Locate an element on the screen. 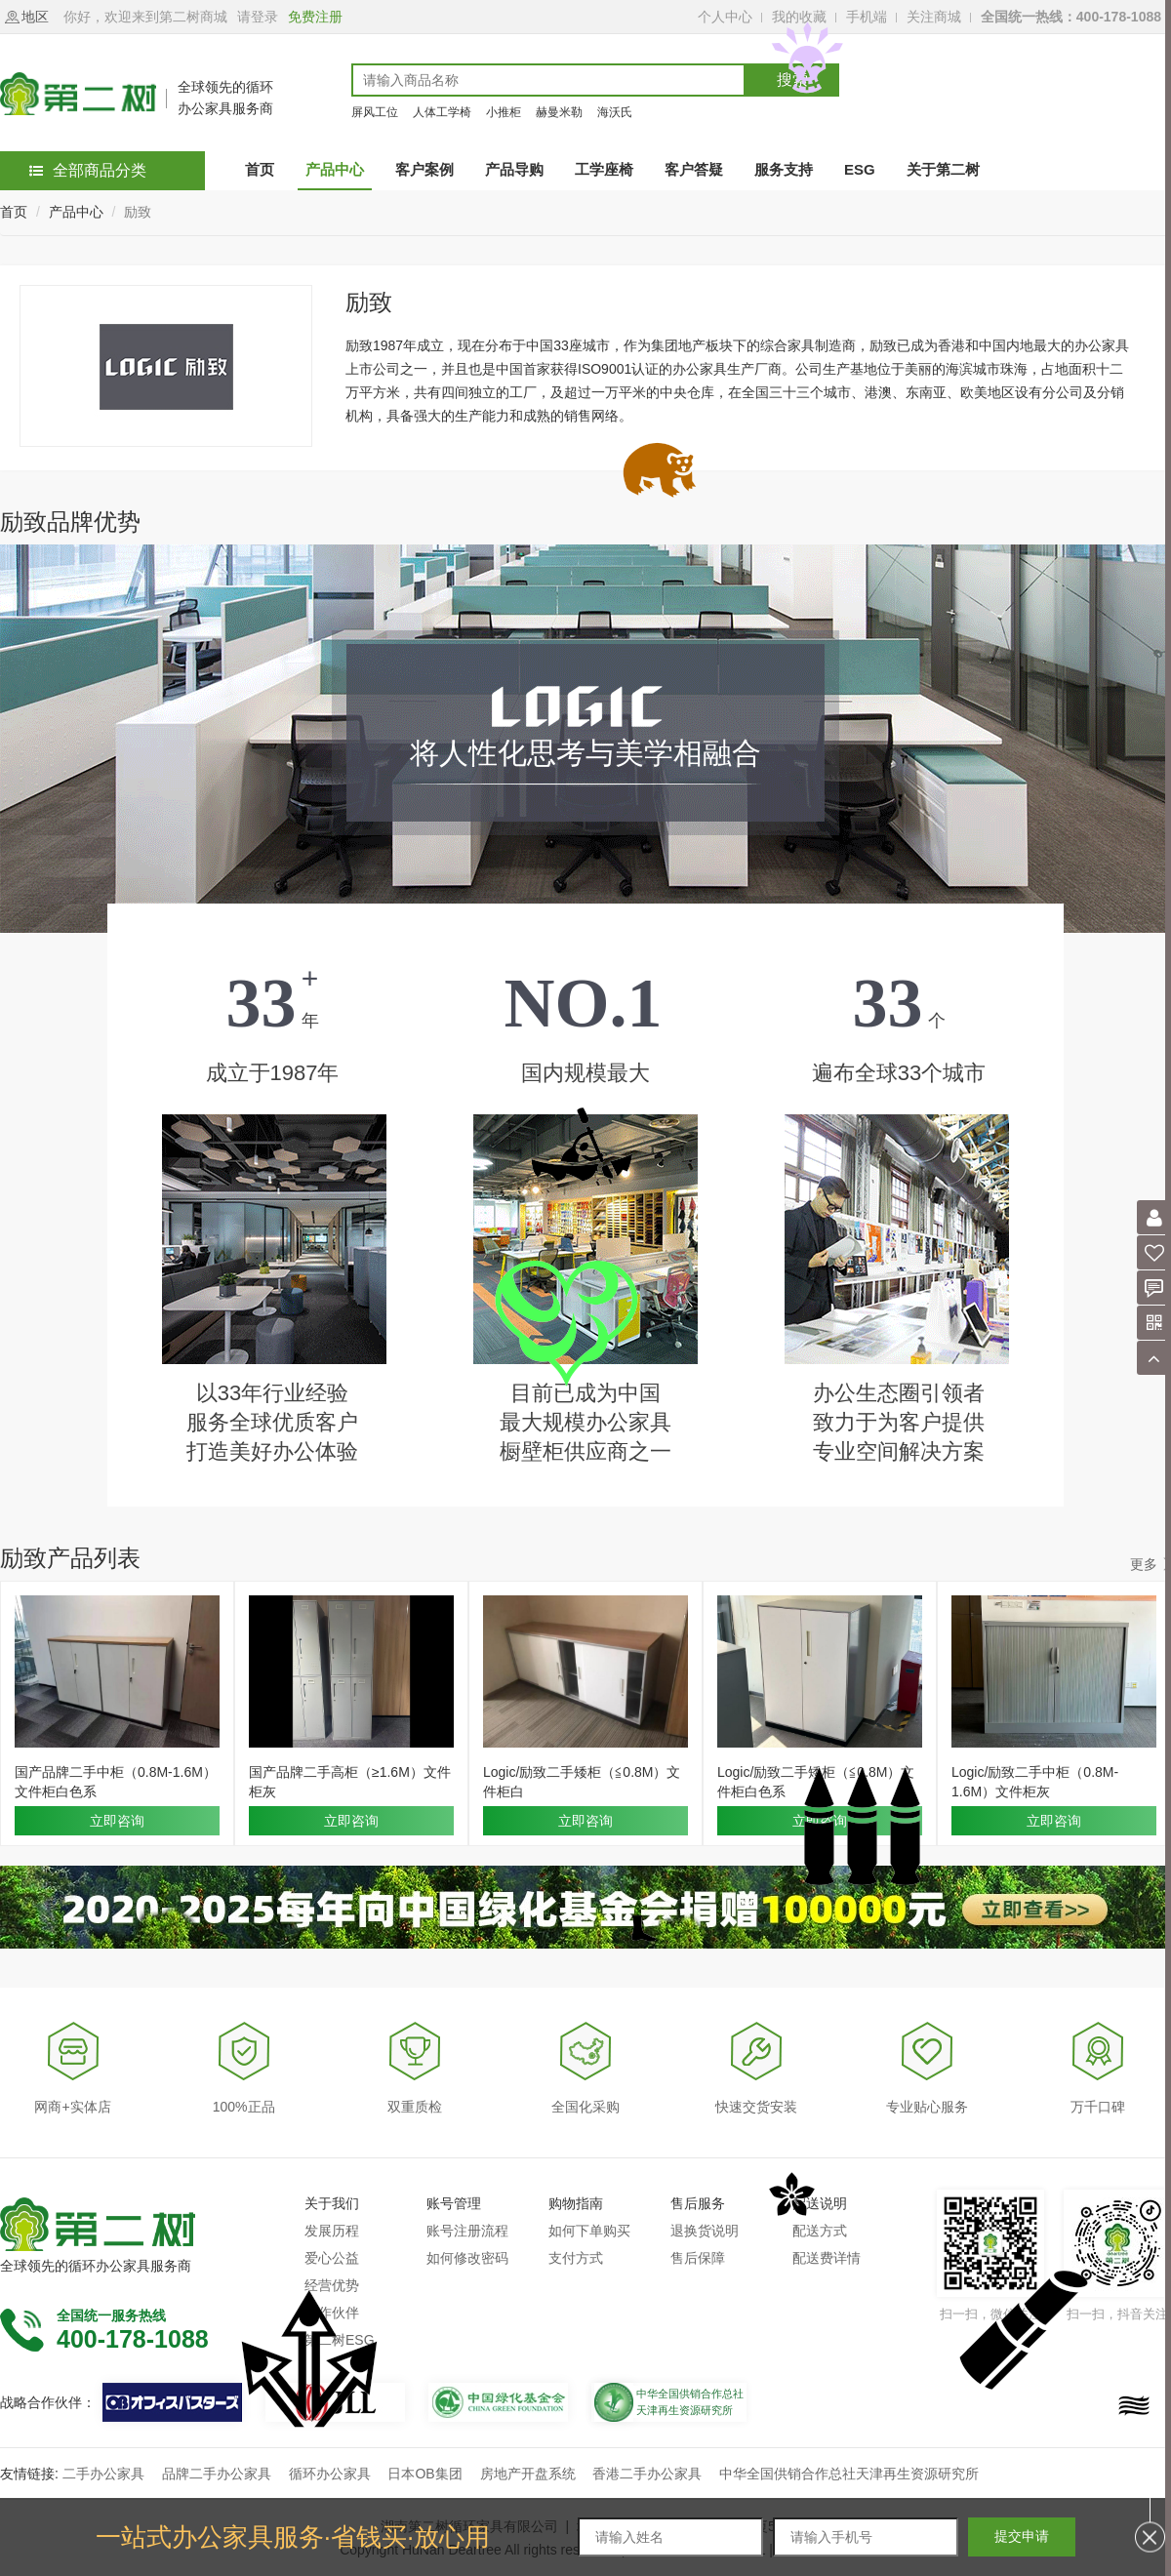 This screenshot has width=1171, height=2576. indicates a fun or casual death/game over state is located at coordinates (807, 57).